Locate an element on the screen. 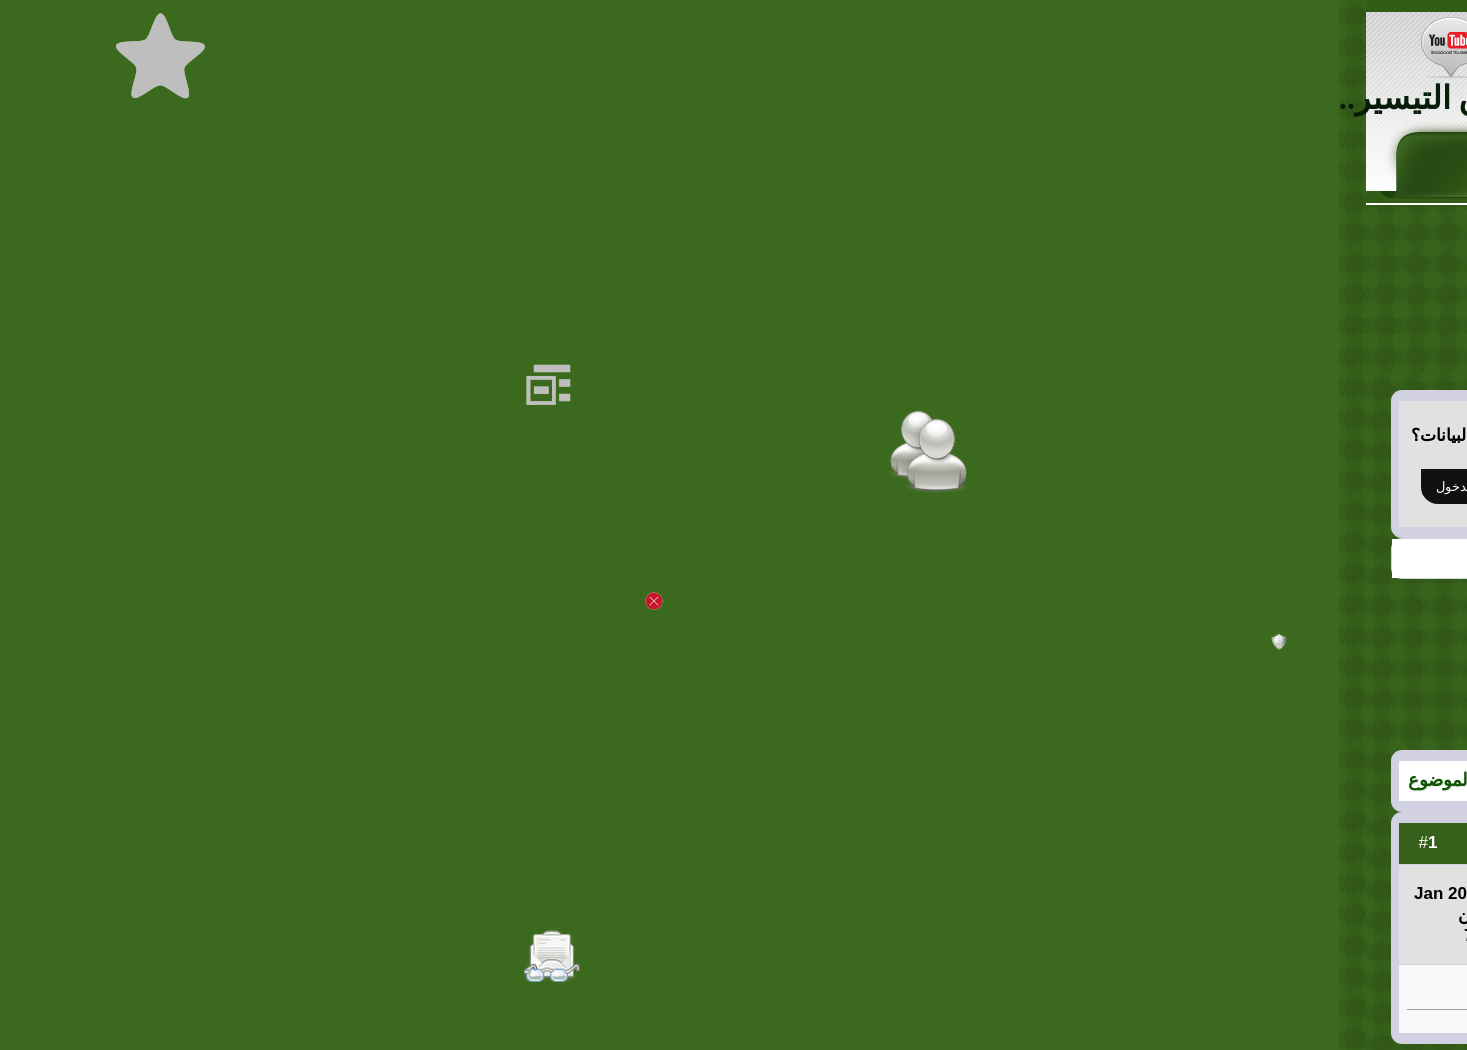 This screenshot has height=1050, width=1467. manage user accounts on this system is located at coordinates (929, 452).